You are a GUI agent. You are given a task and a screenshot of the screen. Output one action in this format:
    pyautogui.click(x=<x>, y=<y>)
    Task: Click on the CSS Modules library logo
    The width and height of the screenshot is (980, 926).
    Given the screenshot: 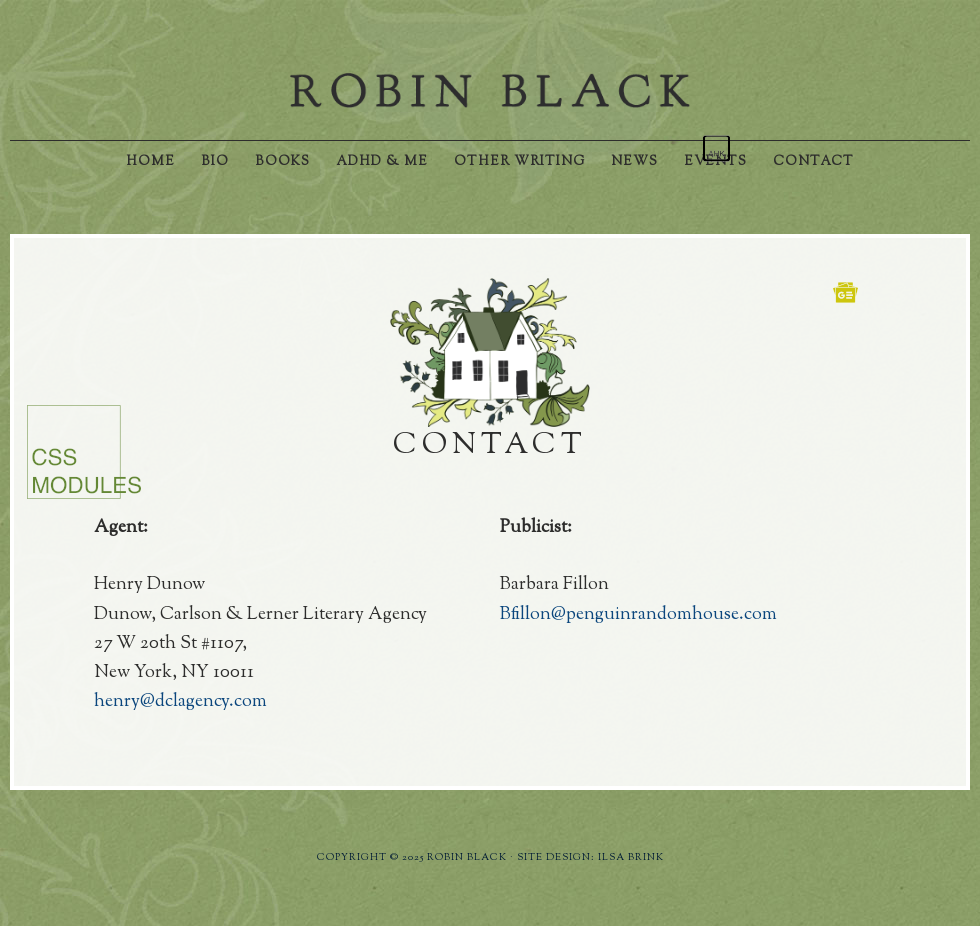 What is the action you would take?
    pyautogui.click(x=84, y=452)
    